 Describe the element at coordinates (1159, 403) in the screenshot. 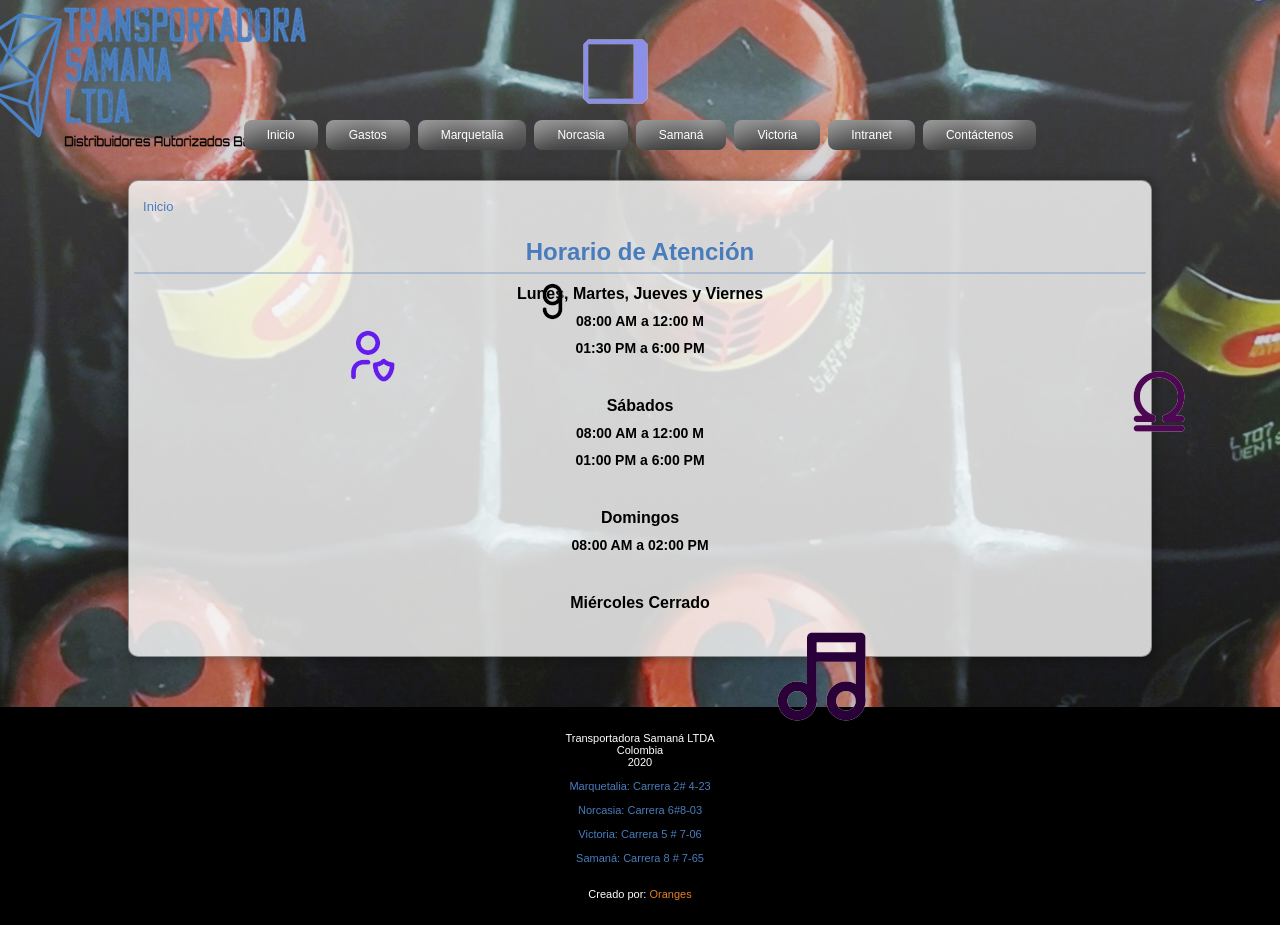

I see `libra zodiac sign symbol` at that location.